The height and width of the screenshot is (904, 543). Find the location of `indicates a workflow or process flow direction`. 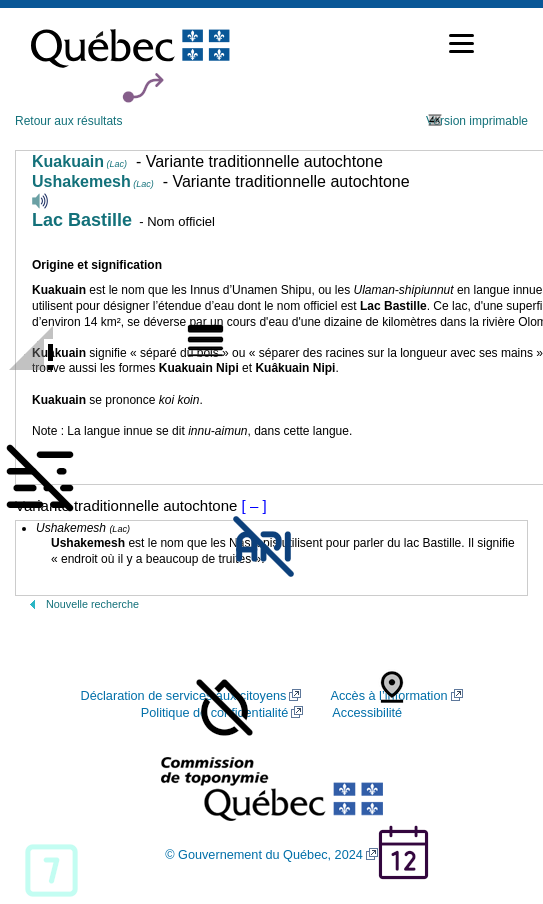

indicates a workflow or process flow direction is located at coordinates (142, 88).